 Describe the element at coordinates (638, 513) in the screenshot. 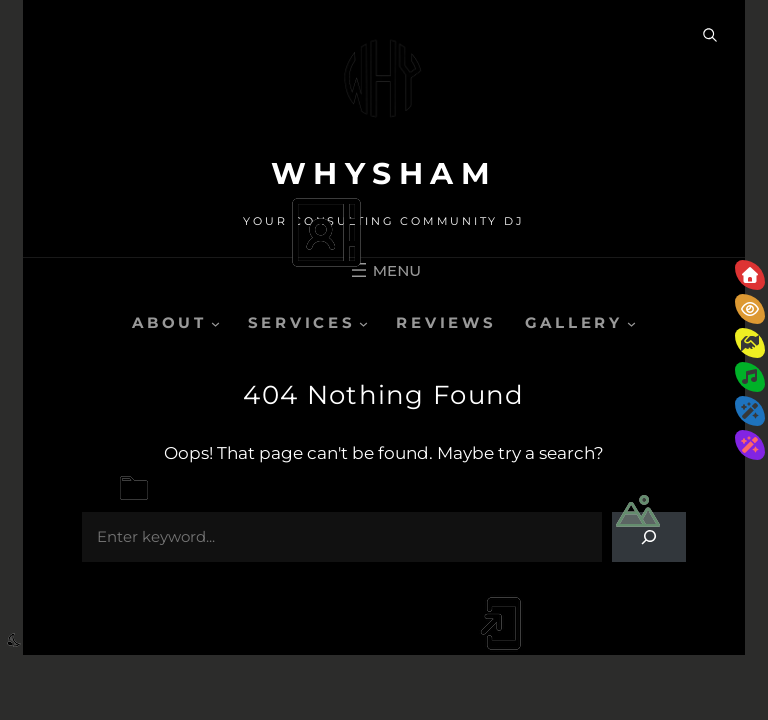

I see `view photos or image gallery` at that location.